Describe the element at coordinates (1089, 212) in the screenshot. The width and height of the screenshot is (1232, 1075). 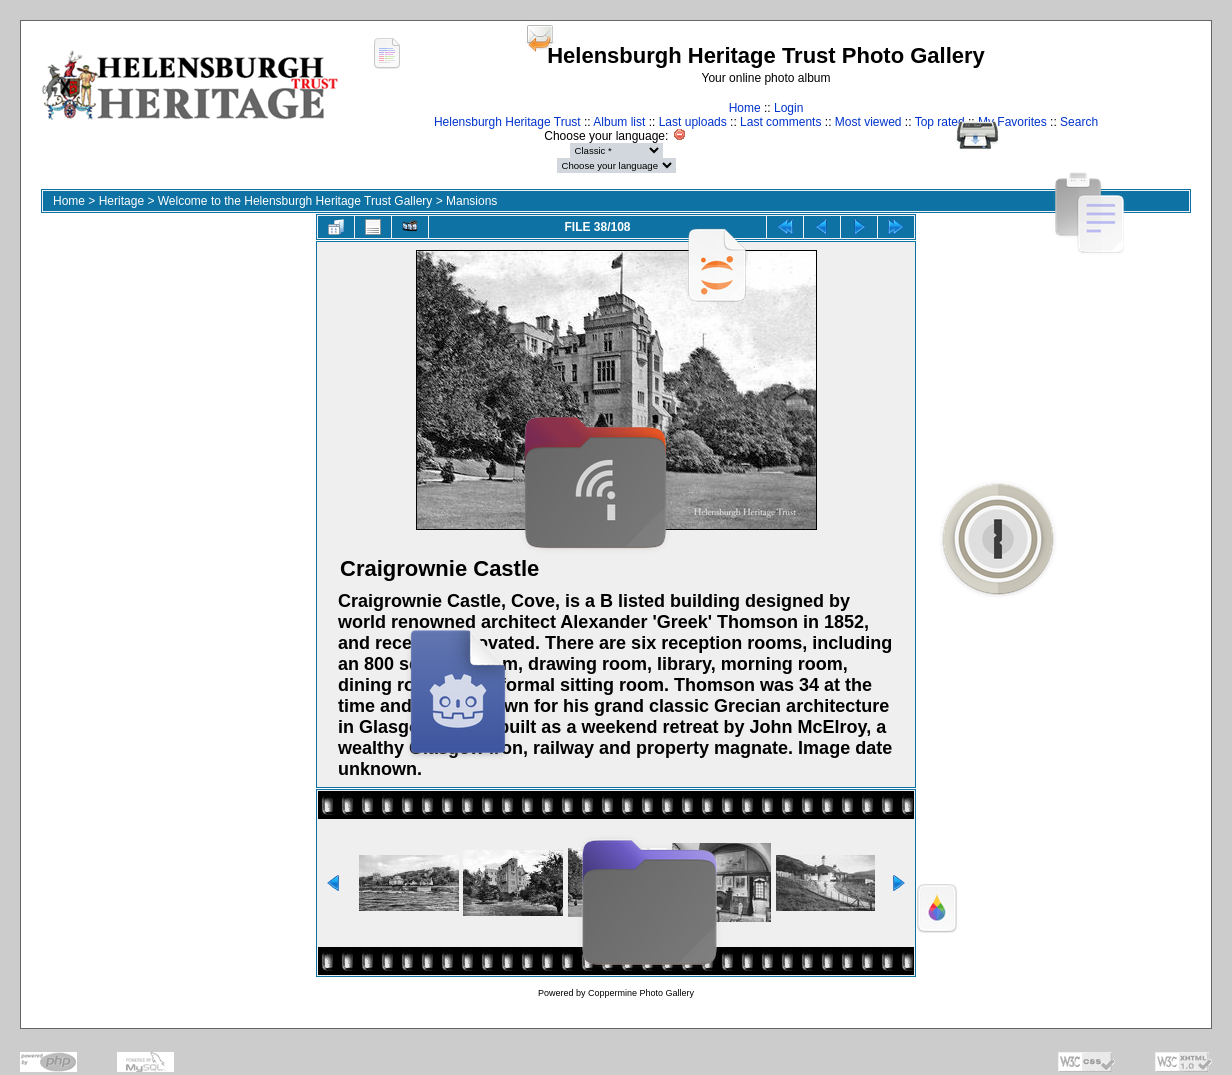
I see `paste content from clipboard` at that location.